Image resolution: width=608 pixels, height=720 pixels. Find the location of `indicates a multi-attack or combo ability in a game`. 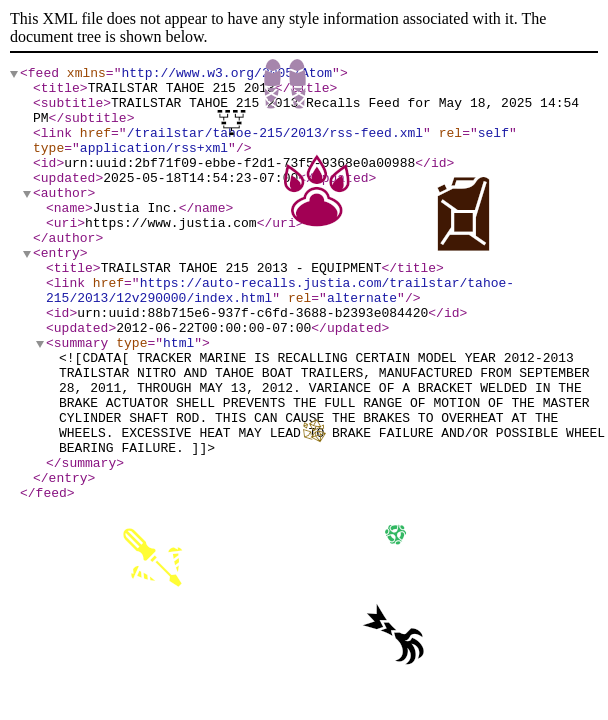

indicates a multi-attack or combo ability in a game is located at coordinates (395, 534).